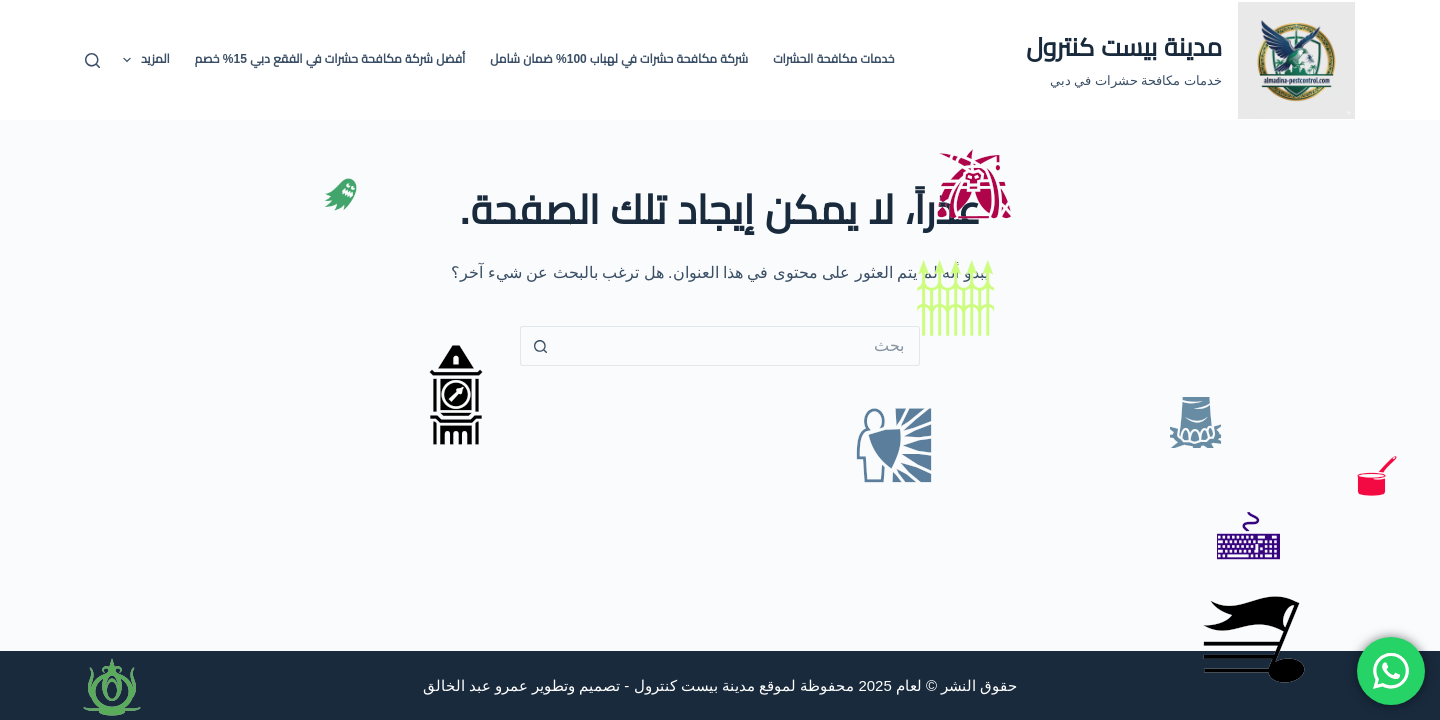 The width and height of the screenshot is (1440, 720). I want to click on toggle ghost mode or invisible status, so click(340, 194).